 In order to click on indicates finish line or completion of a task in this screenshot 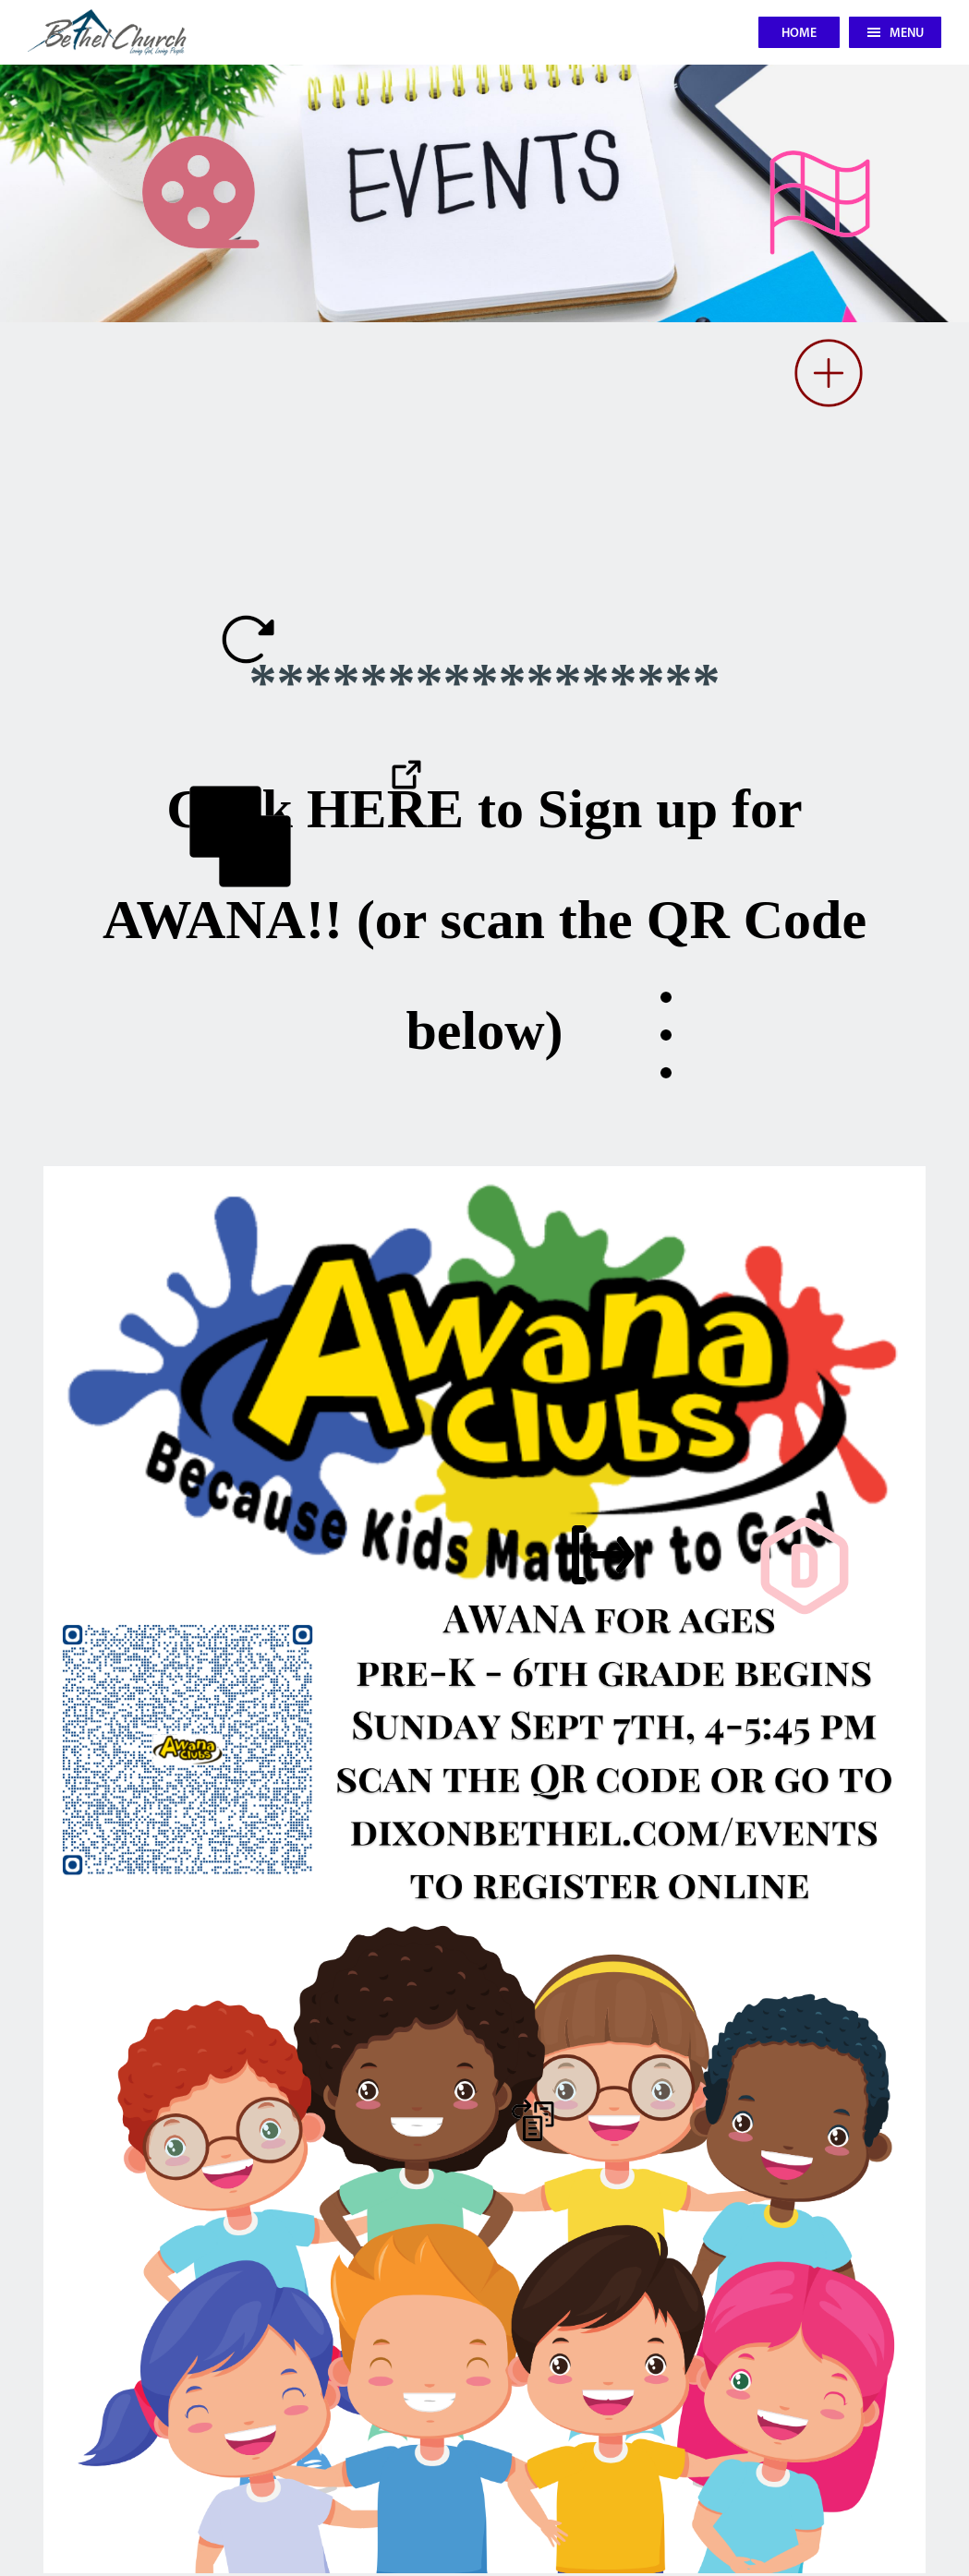, I will do `click(816, 200)`.